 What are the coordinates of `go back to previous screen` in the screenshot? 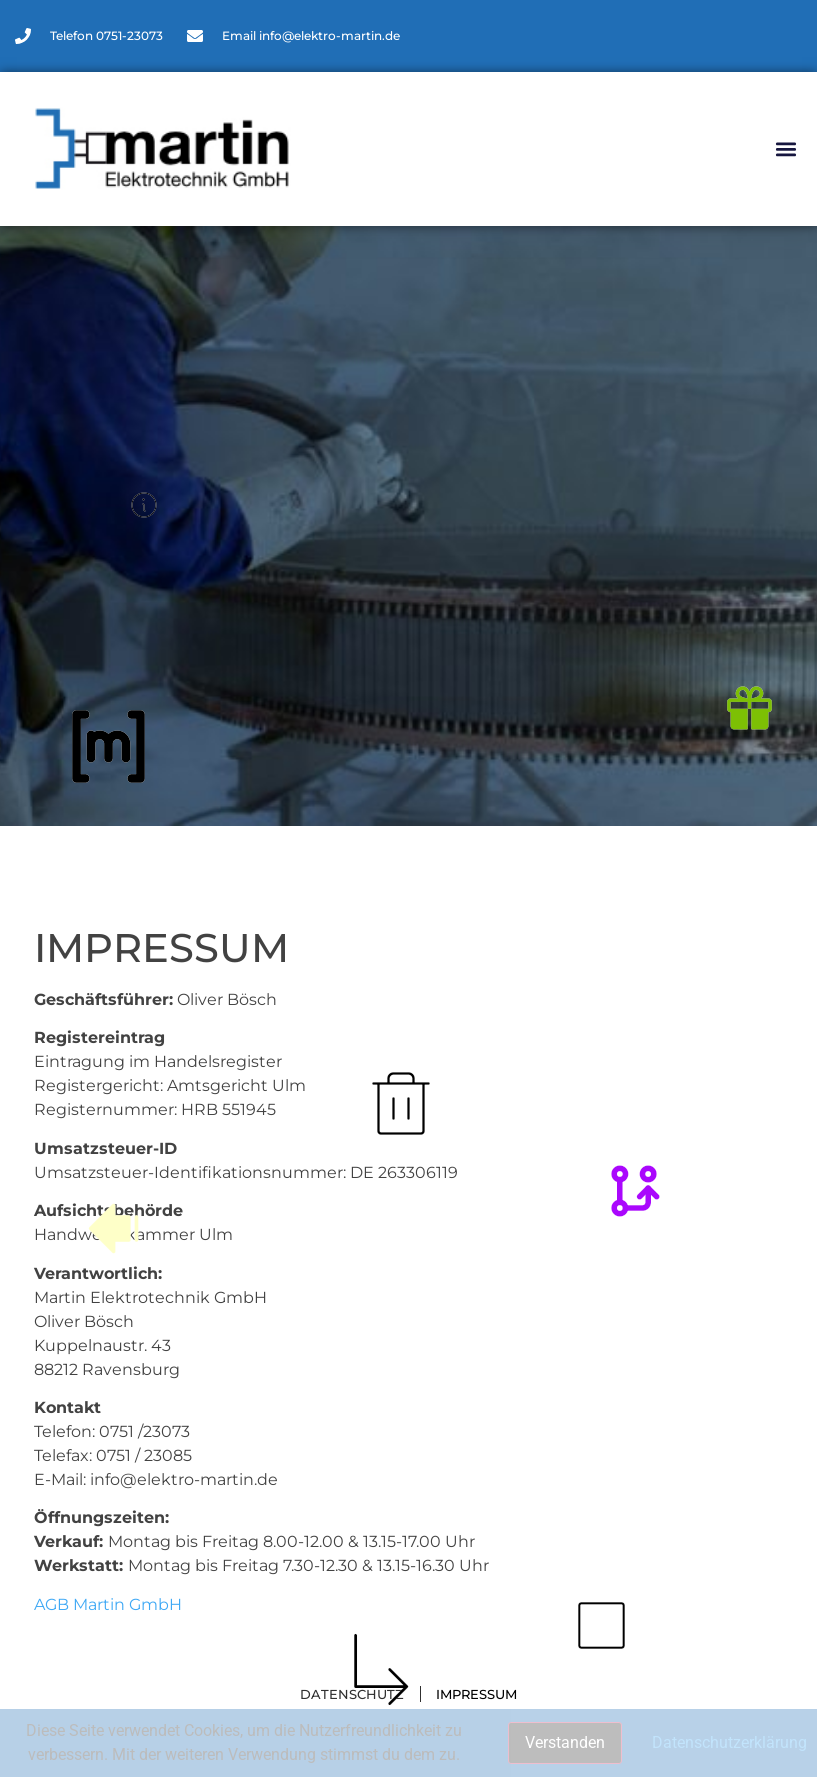 It's located at (115, 1228).